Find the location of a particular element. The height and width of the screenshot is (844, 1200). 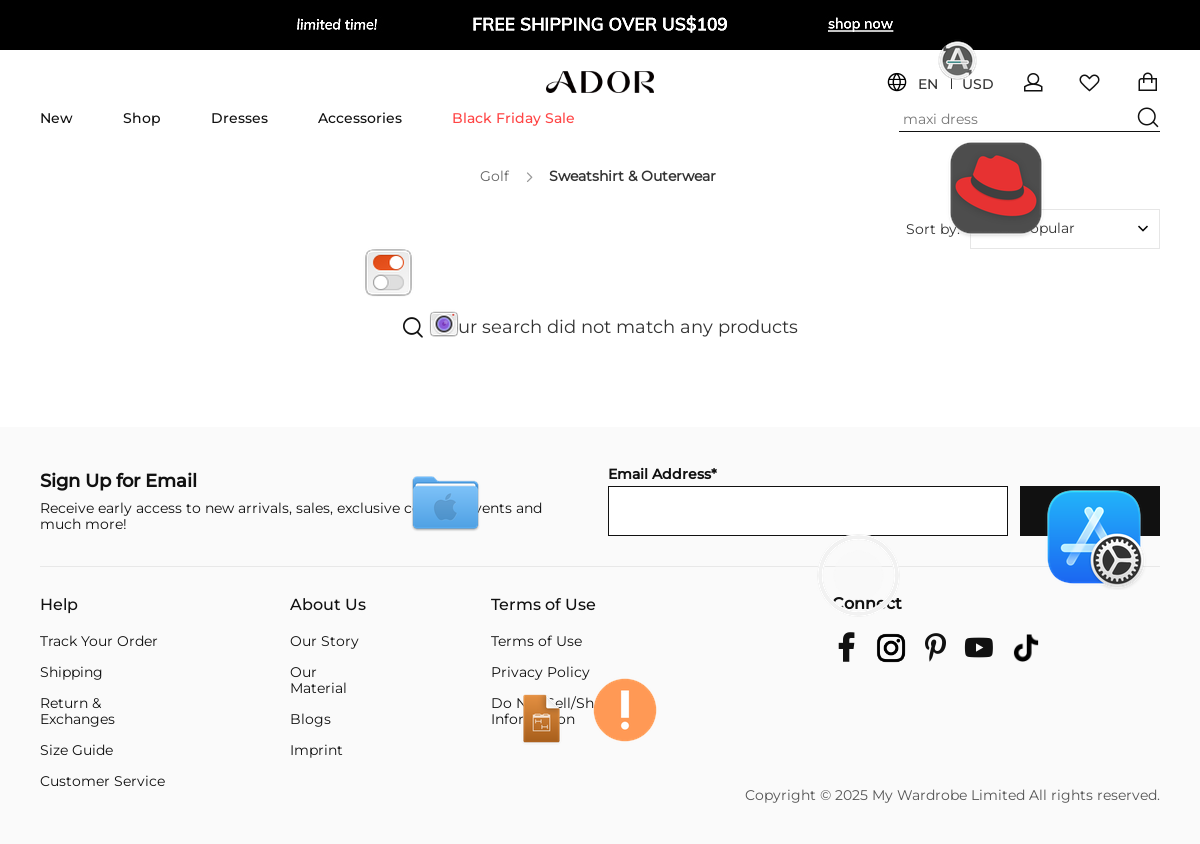

indicates locally modified file not yet staged for commit is located at coordinates (625, 710).